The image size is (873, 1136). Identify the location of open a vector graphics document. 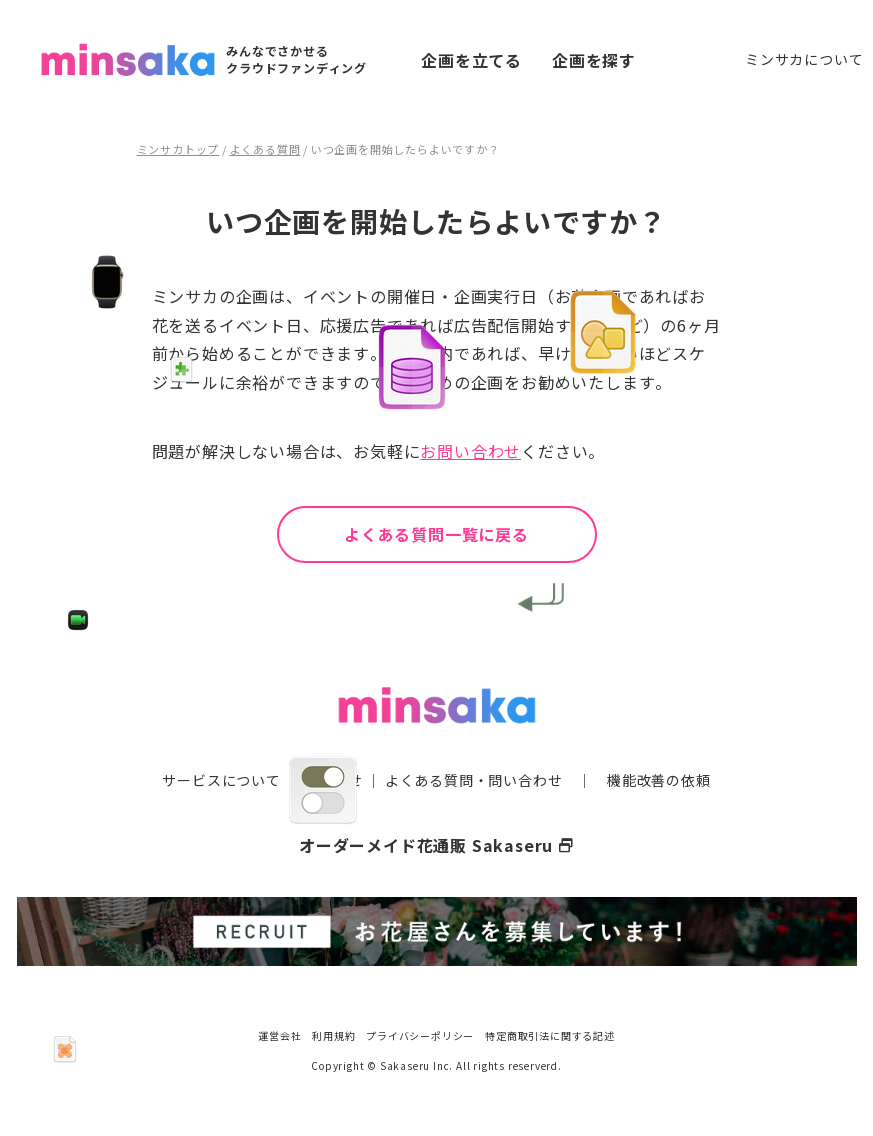
(603, 332).